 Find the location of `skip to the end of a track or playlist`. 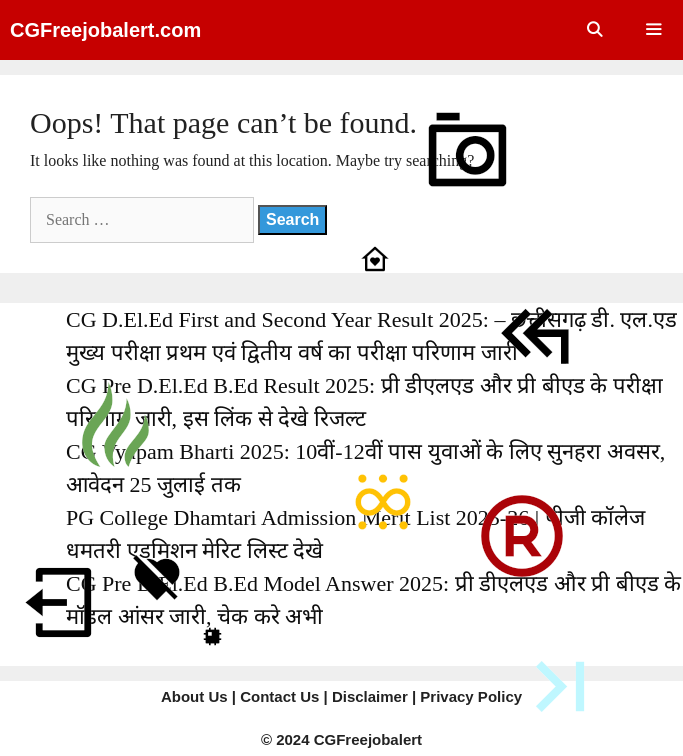

skip to the end of a track or playlist is located at coordinates (563, 686).